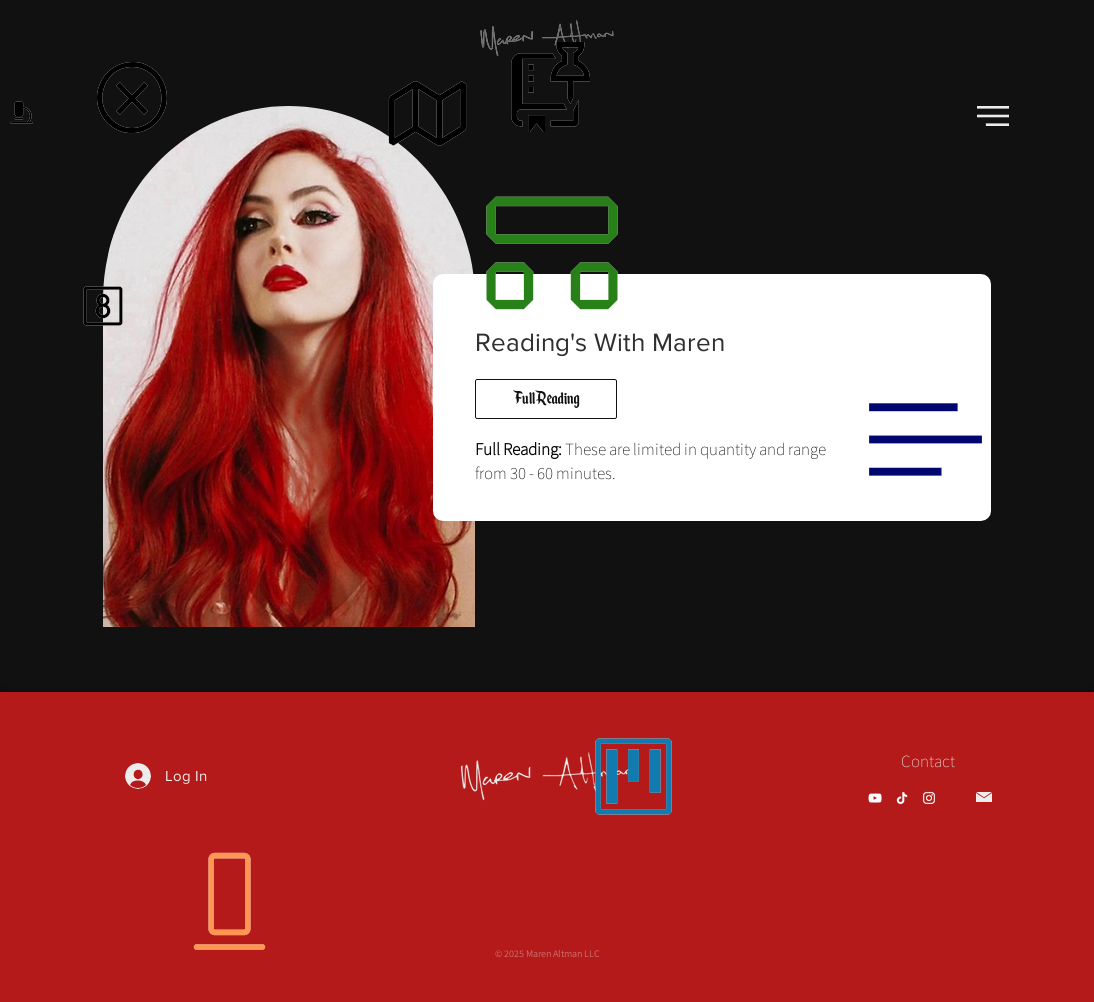  I want to click on select or input the number eight, so click(103, 306).